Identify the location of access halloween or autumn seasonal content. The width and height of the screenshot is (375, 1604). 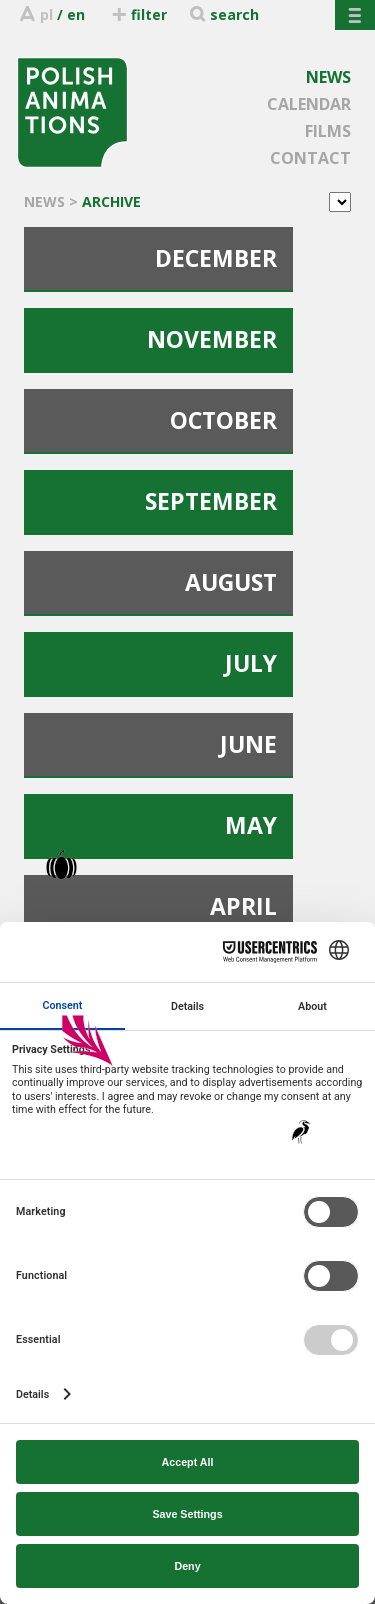
(61, 864).